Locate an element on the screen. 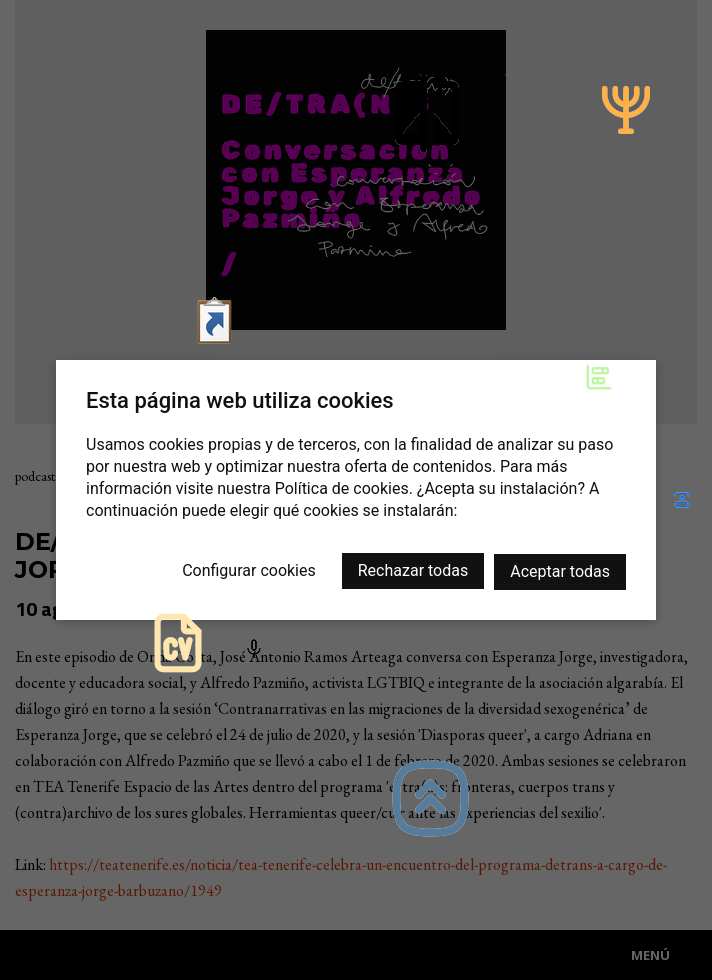  view stacked bar chart data is located at coordinates (599, 377).